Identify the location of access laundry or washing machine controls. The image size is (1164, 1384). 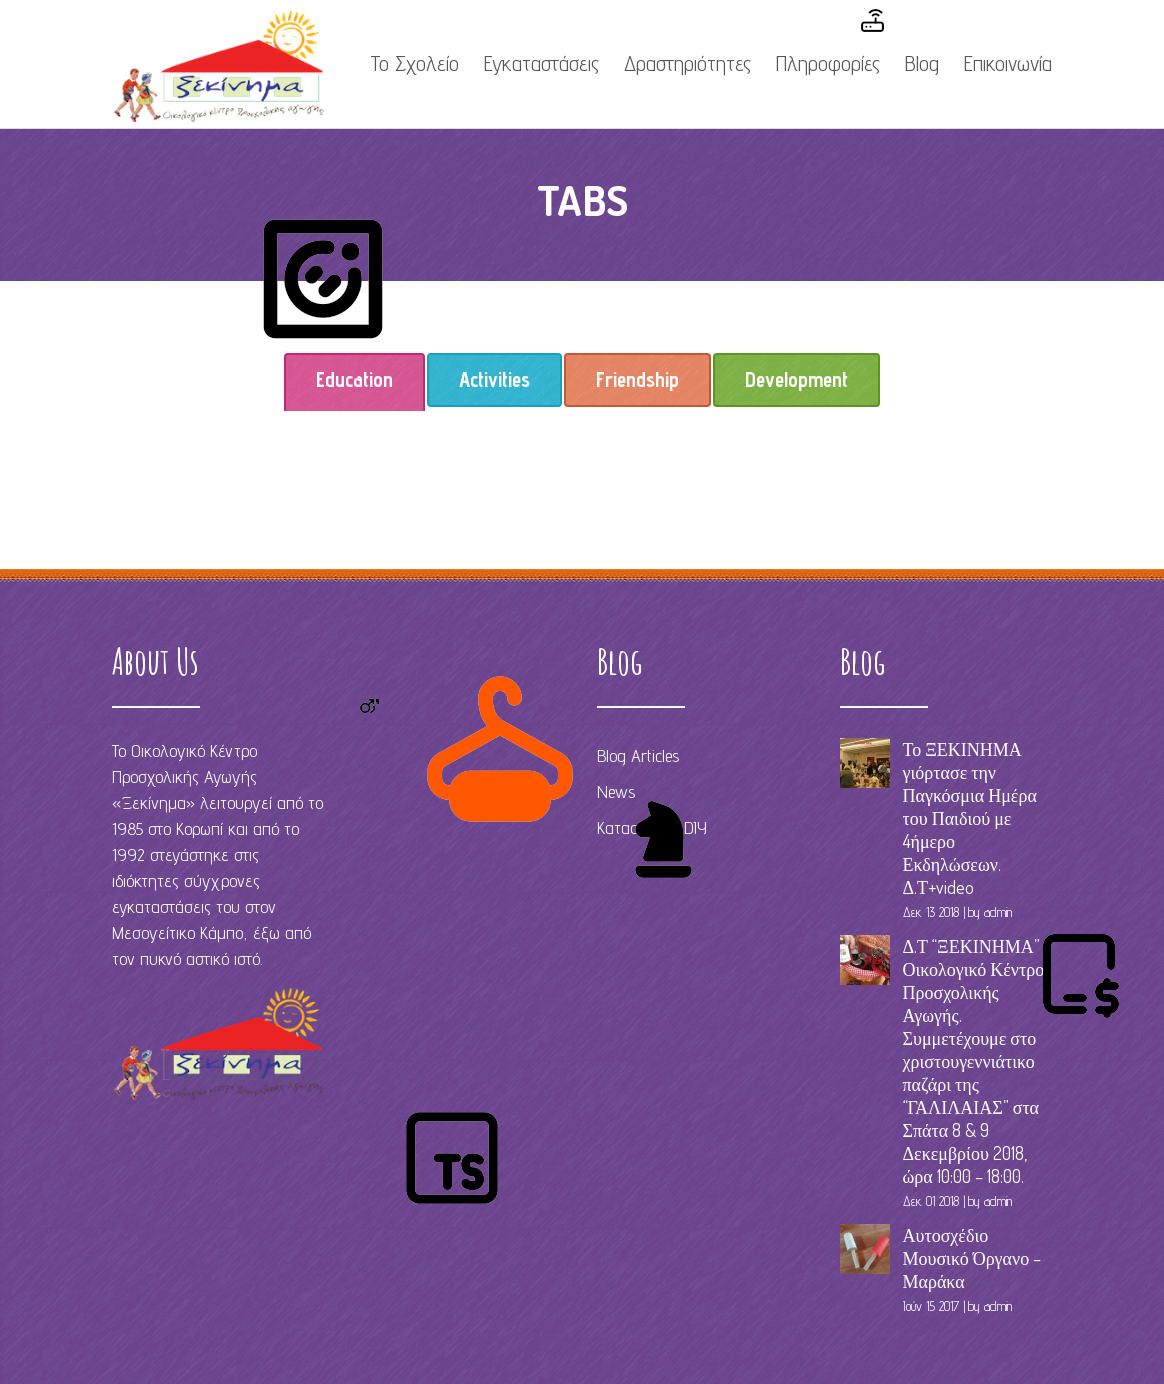
(323, 279).